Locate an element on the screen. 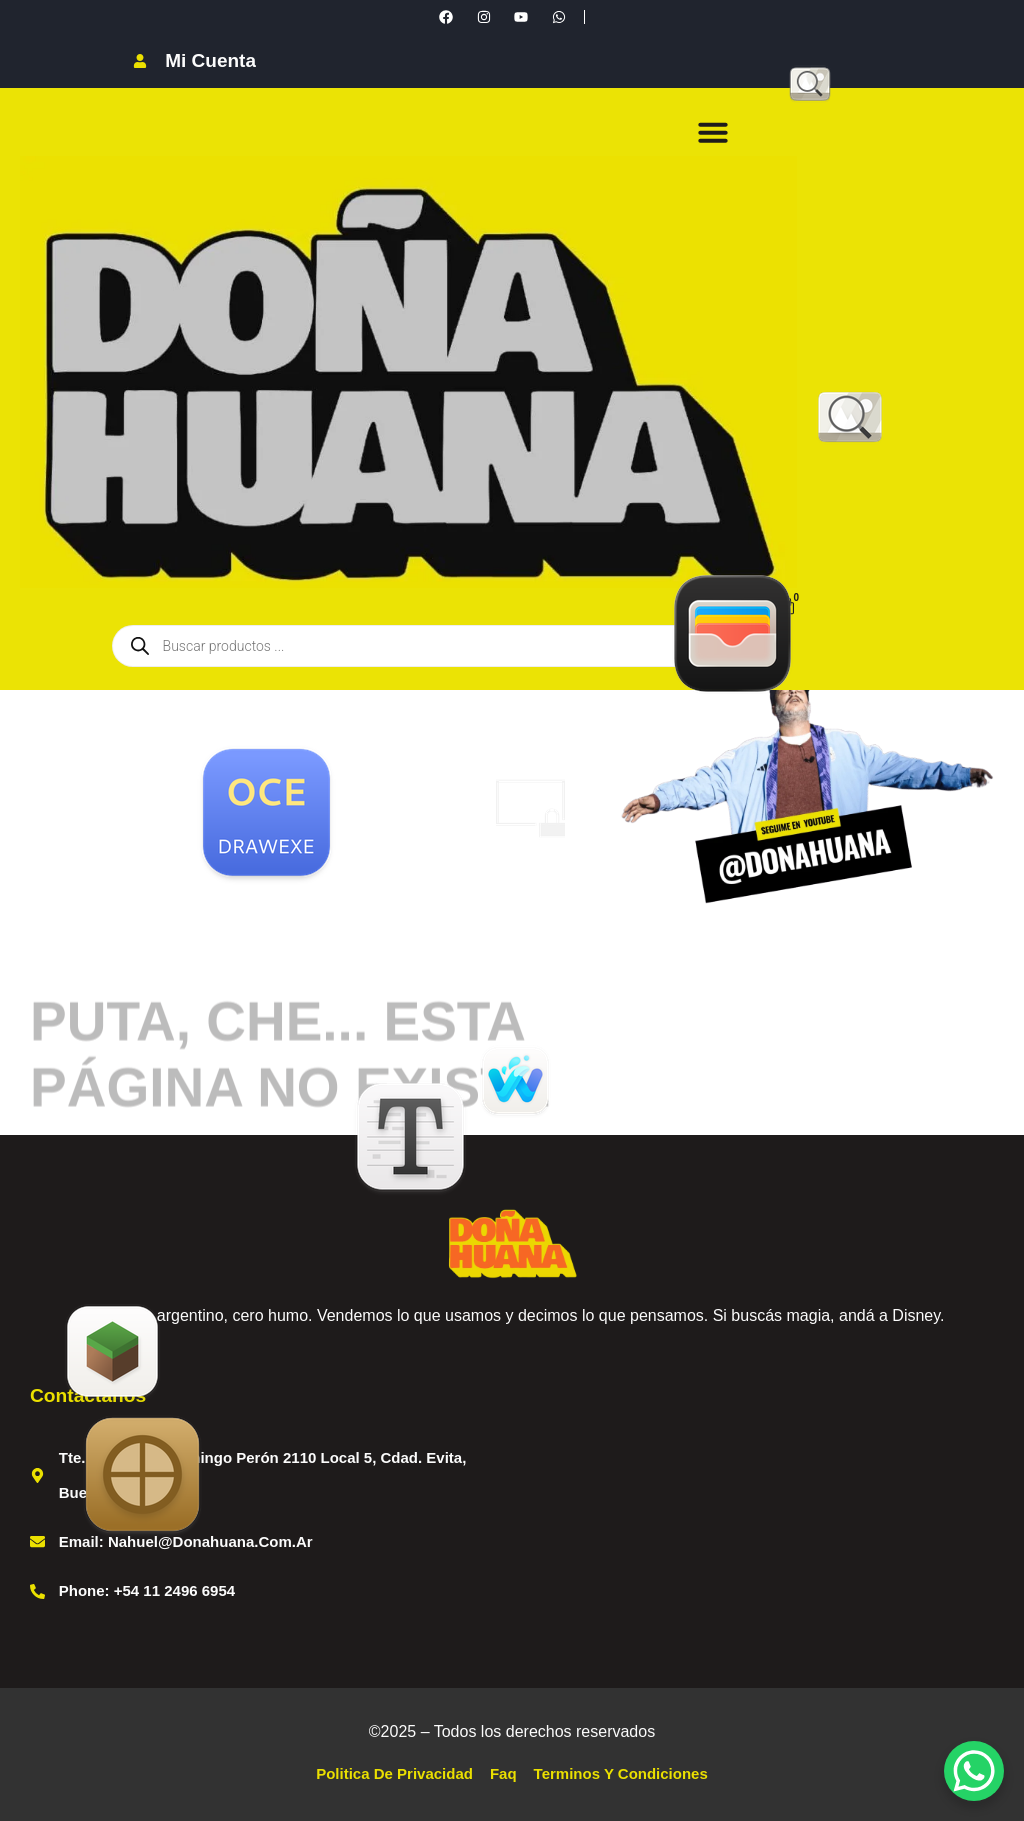 Image resolution: width=1024 pixels, height=1821 pixels. open OCE DRAWEXE application is located at coordinates (266, 812).